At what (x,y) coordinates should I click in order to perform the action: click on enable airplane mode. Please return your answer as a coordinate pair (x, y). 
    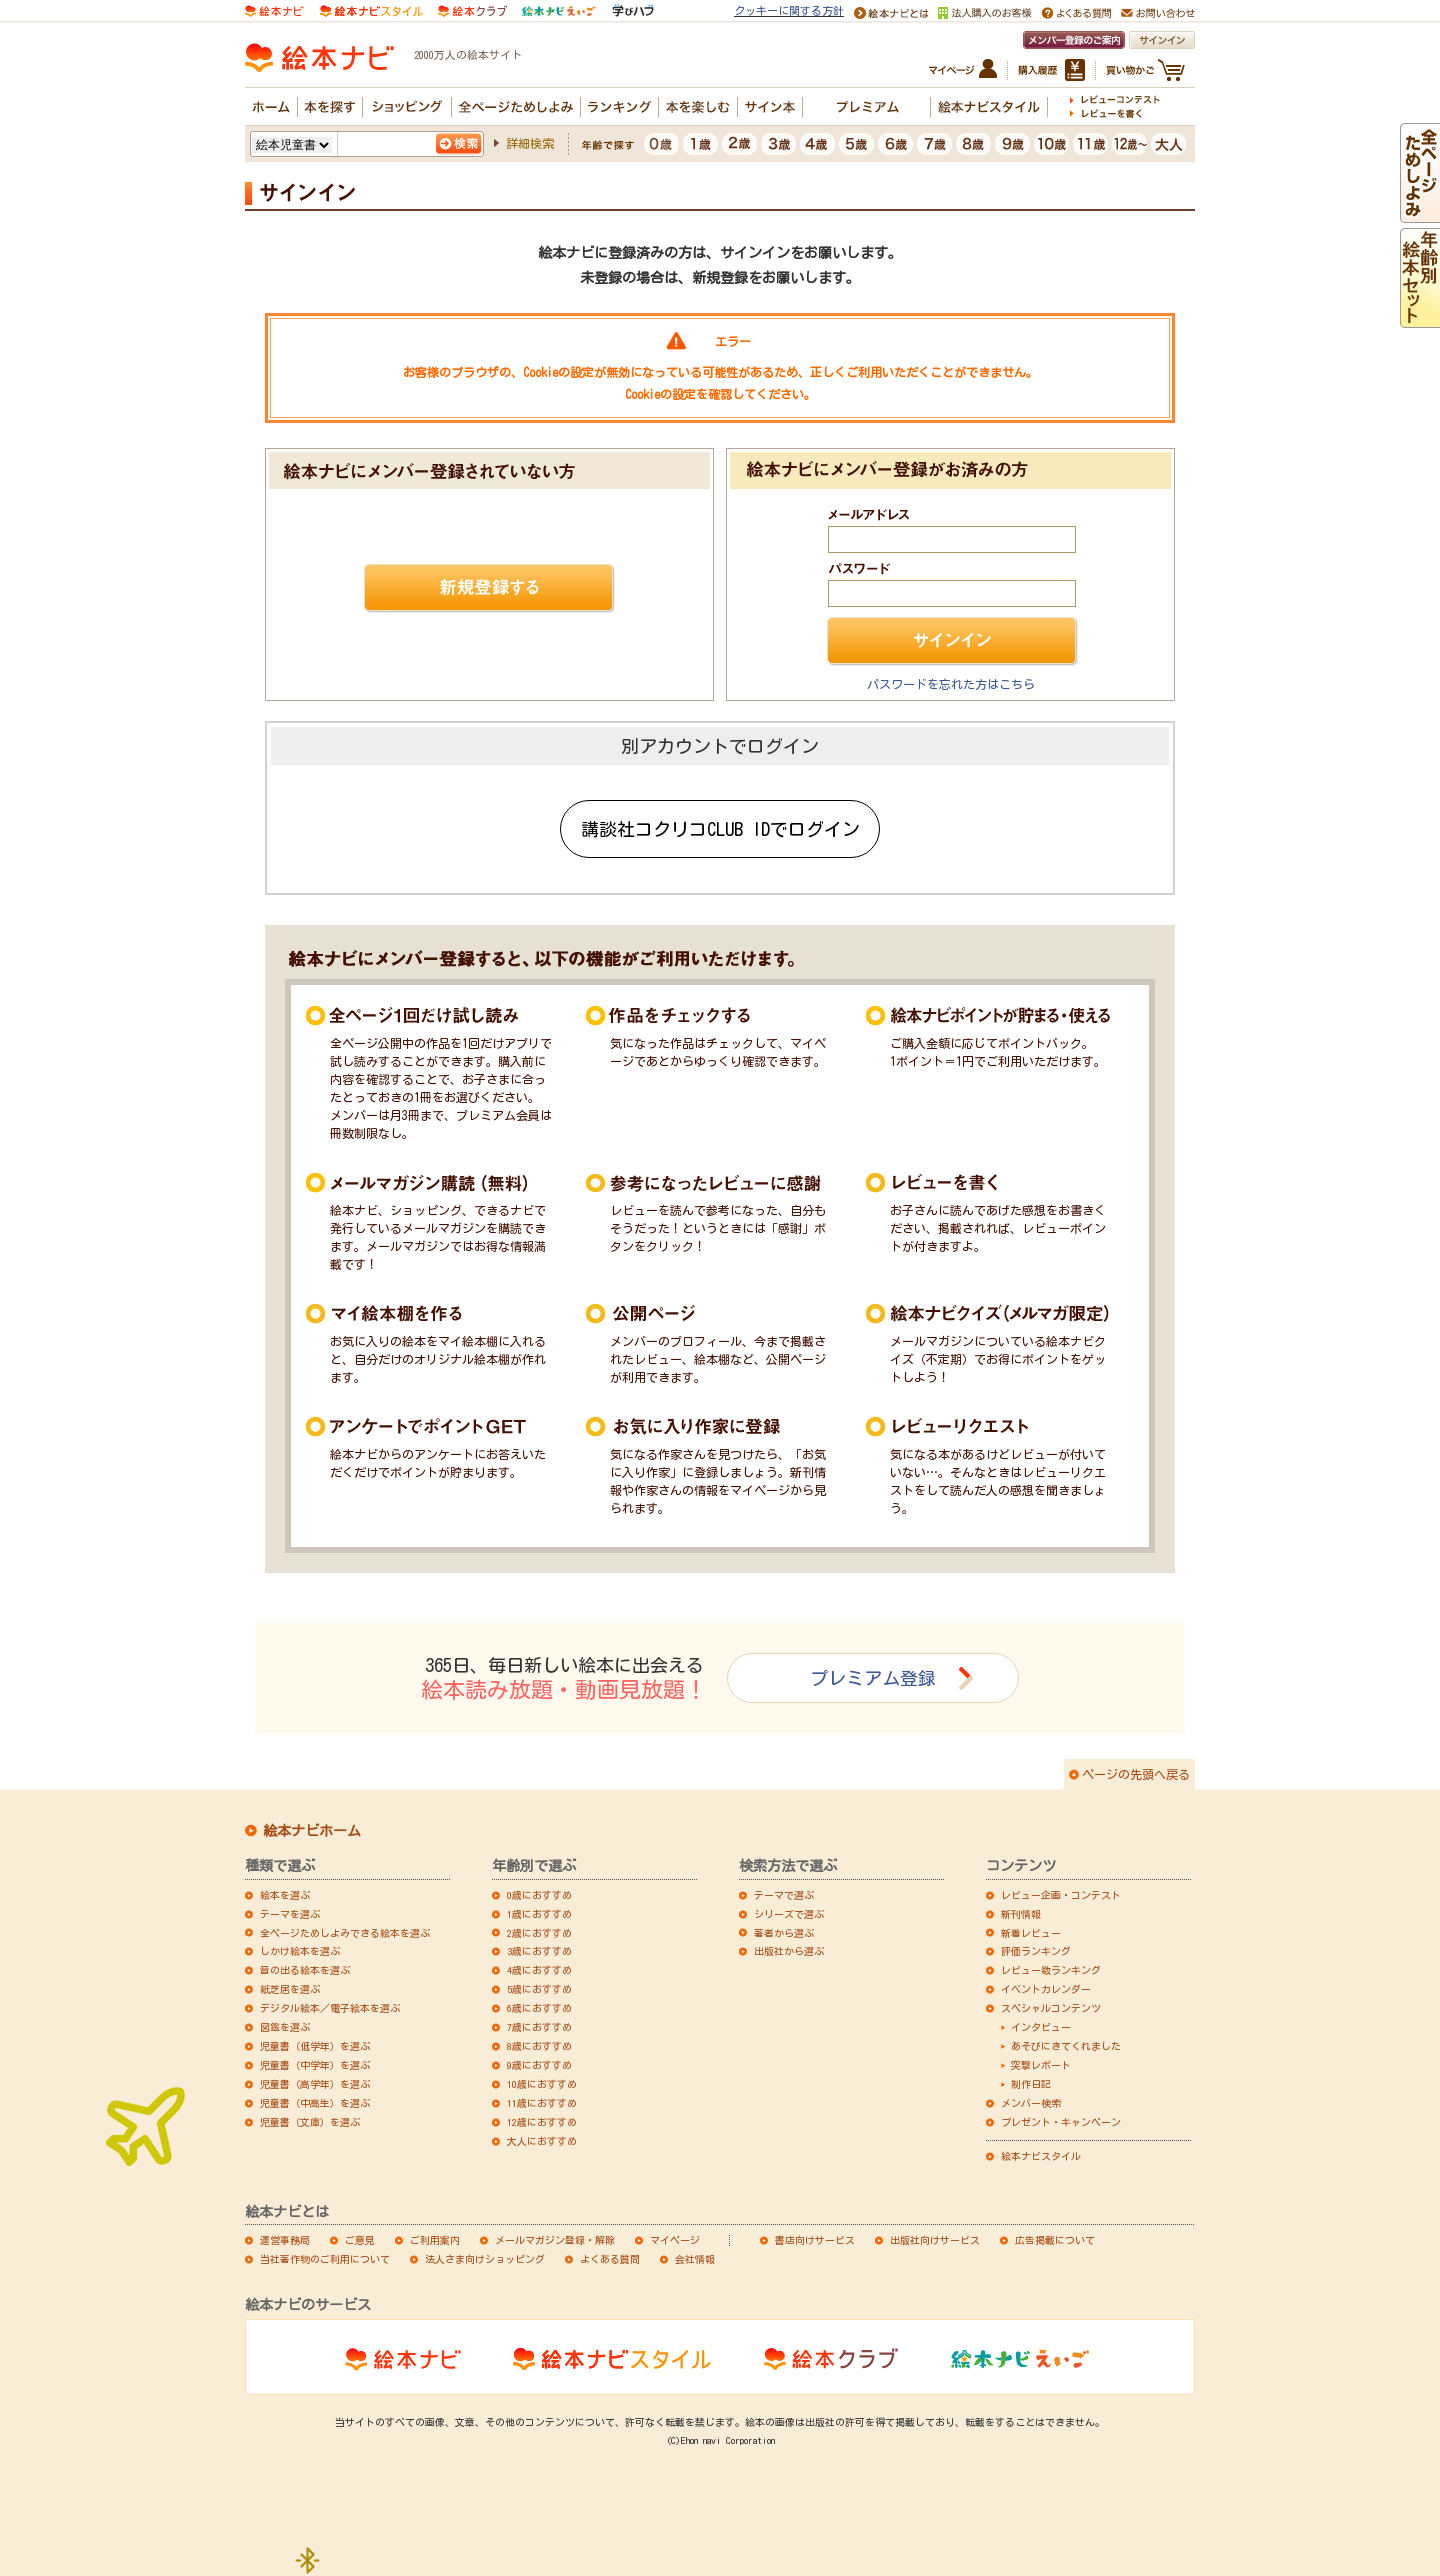
    Looking at the image, I should click on (145, 2127).